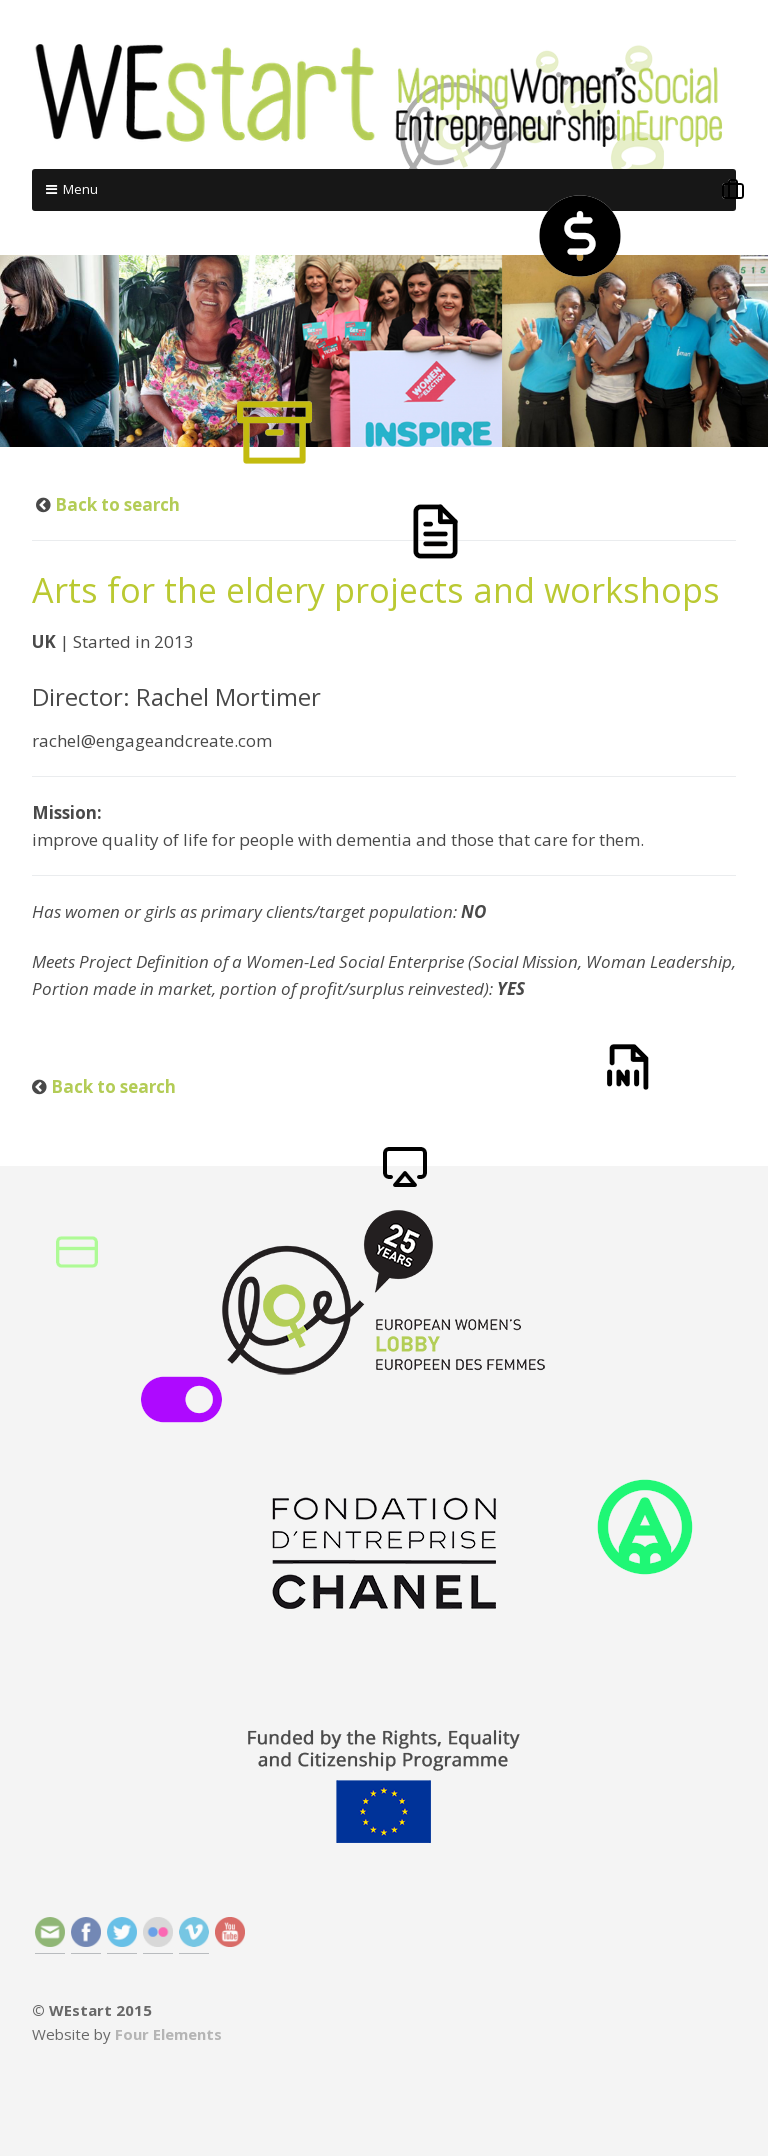 The width and height of the screenshot is (768, 2156). Describe the element at coordinates (629, 1067) in the screenshot. I see `open or view an INI configuration file` at that location.